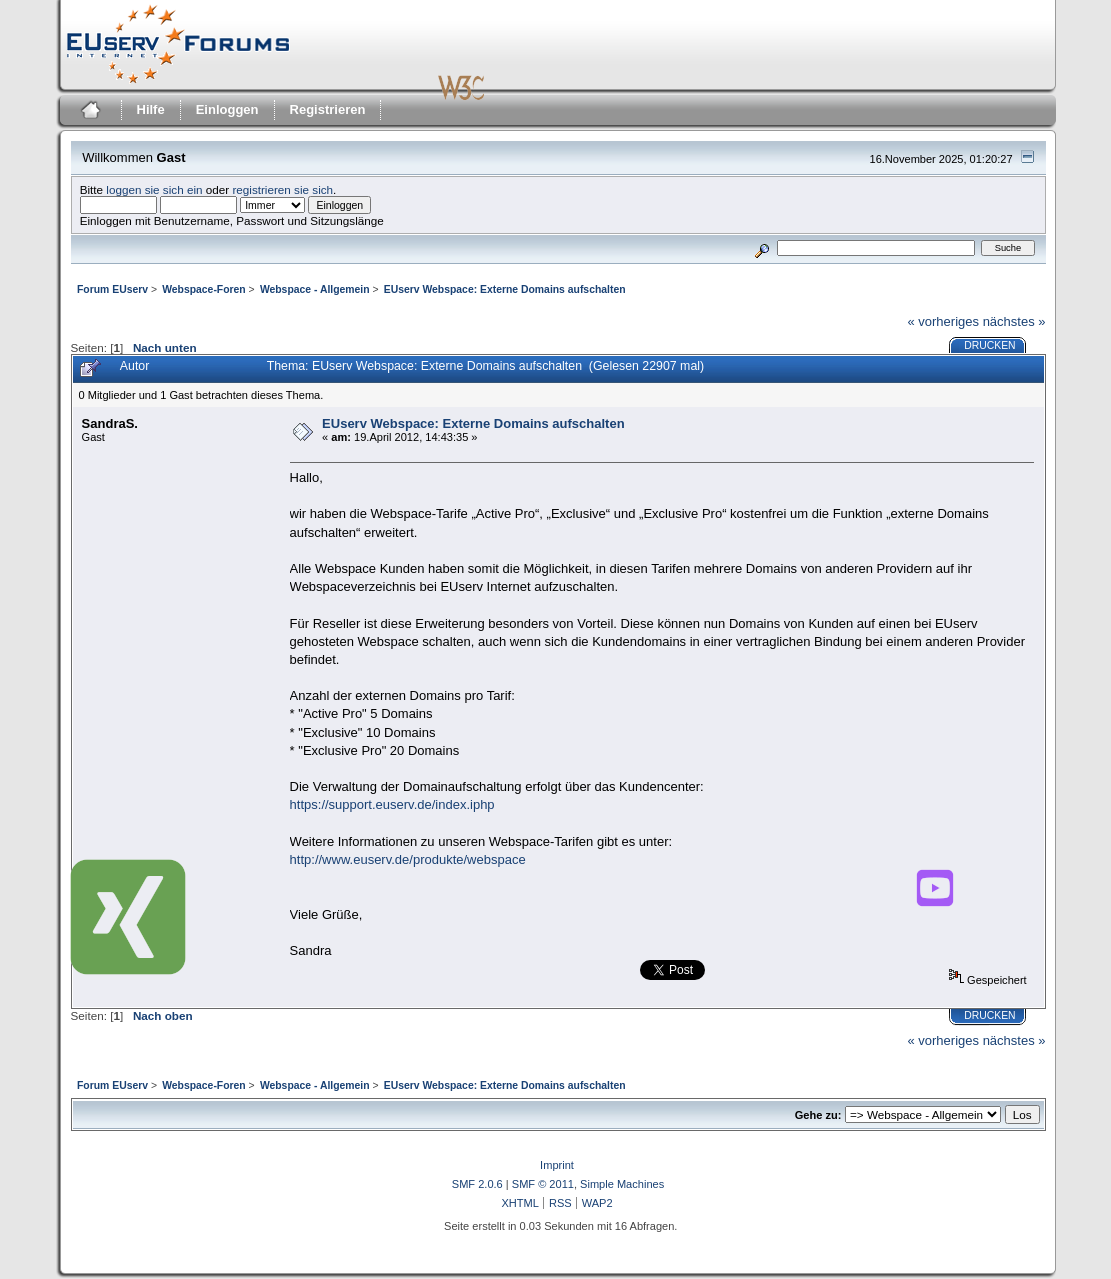 Image resolution: width=1111 pixels, height=1279 pixels. I want to click on open xing profile or app, so click(128, 917).